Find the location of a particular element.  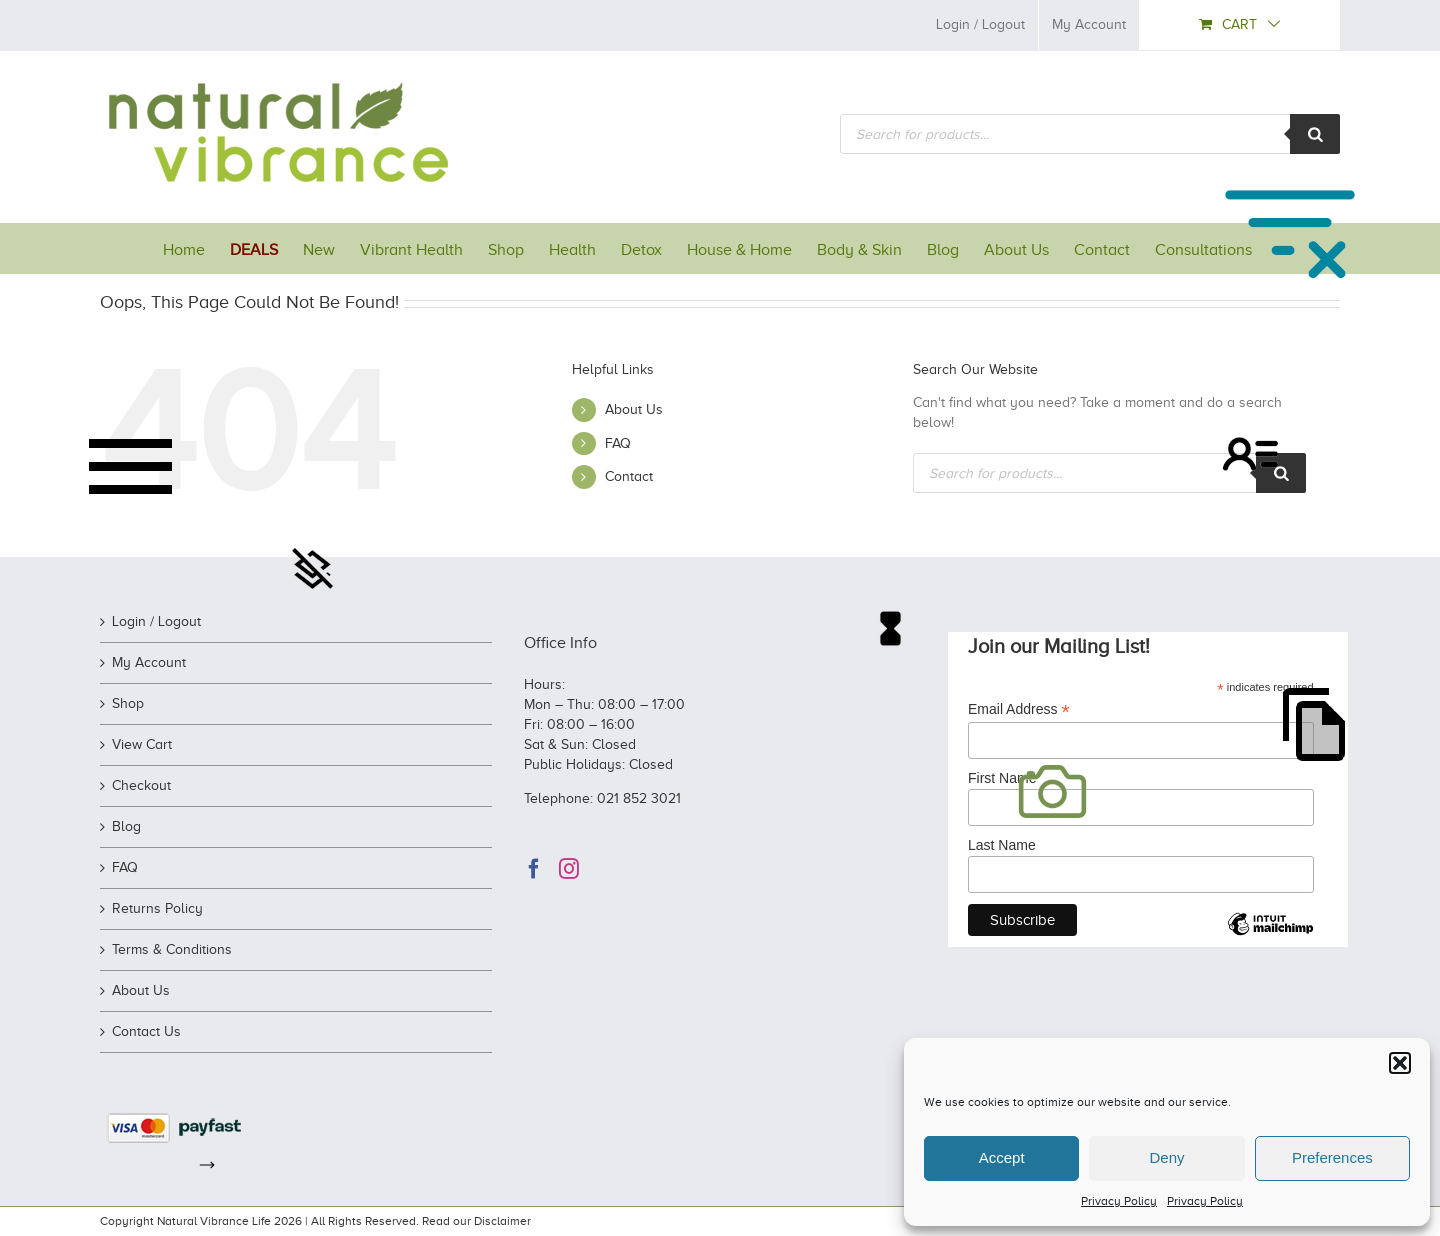

open navigation menu is located at coordinates (130, 466).